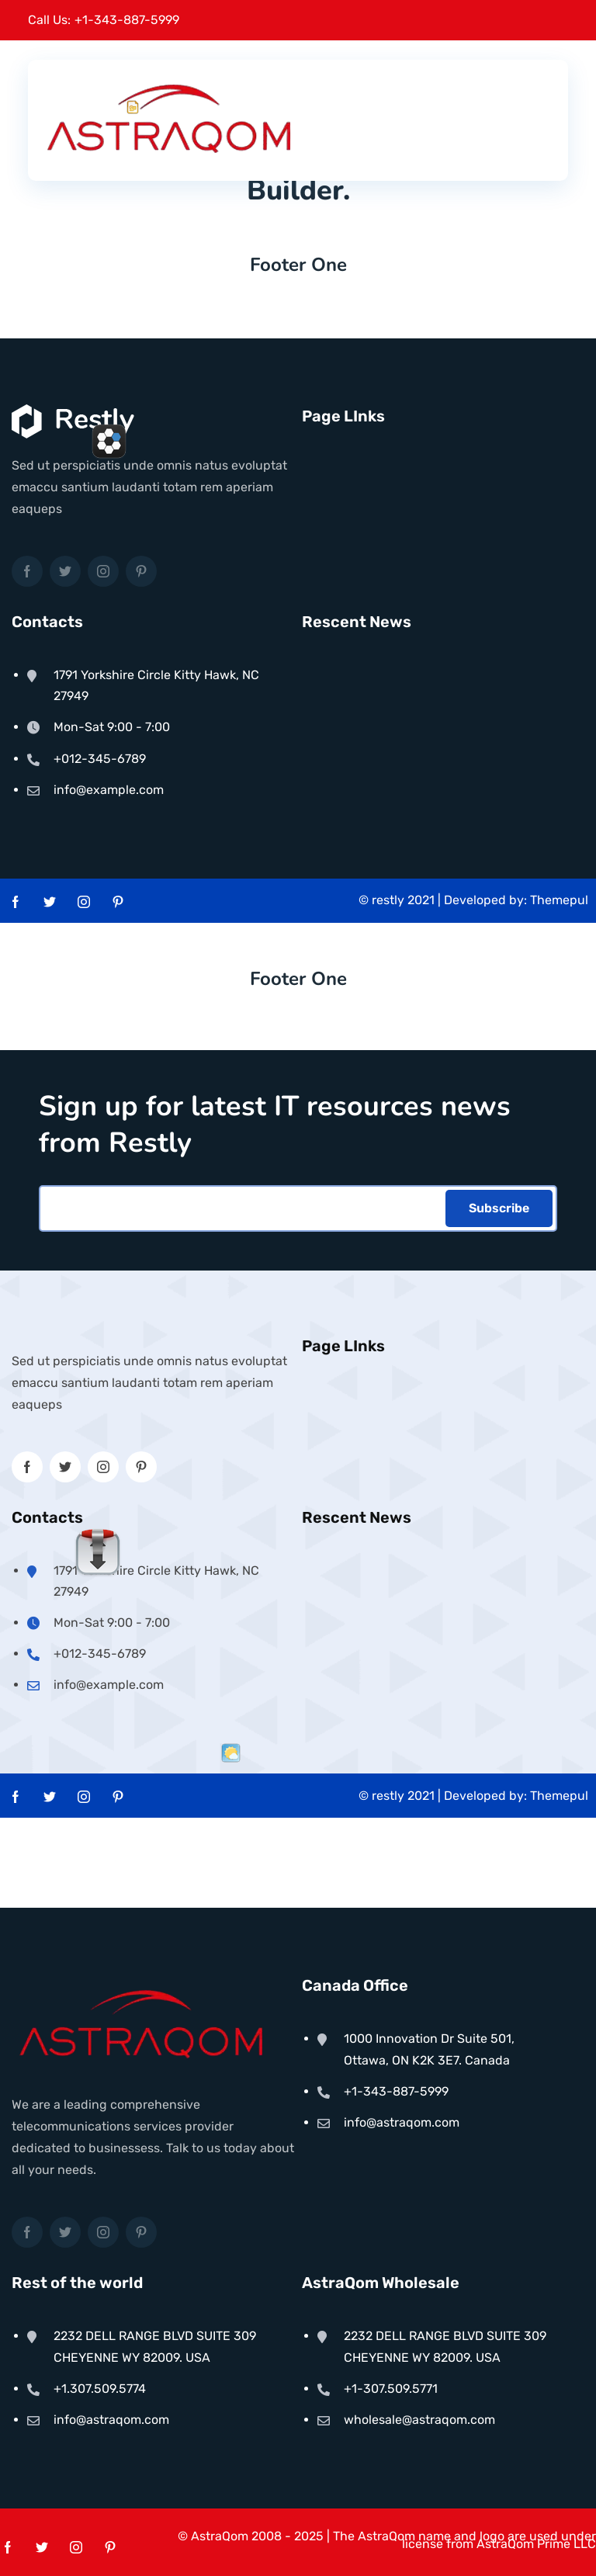 This screenshot has width=596, height=2576. I want to click on open a vector graphics document, so click(133, 107).